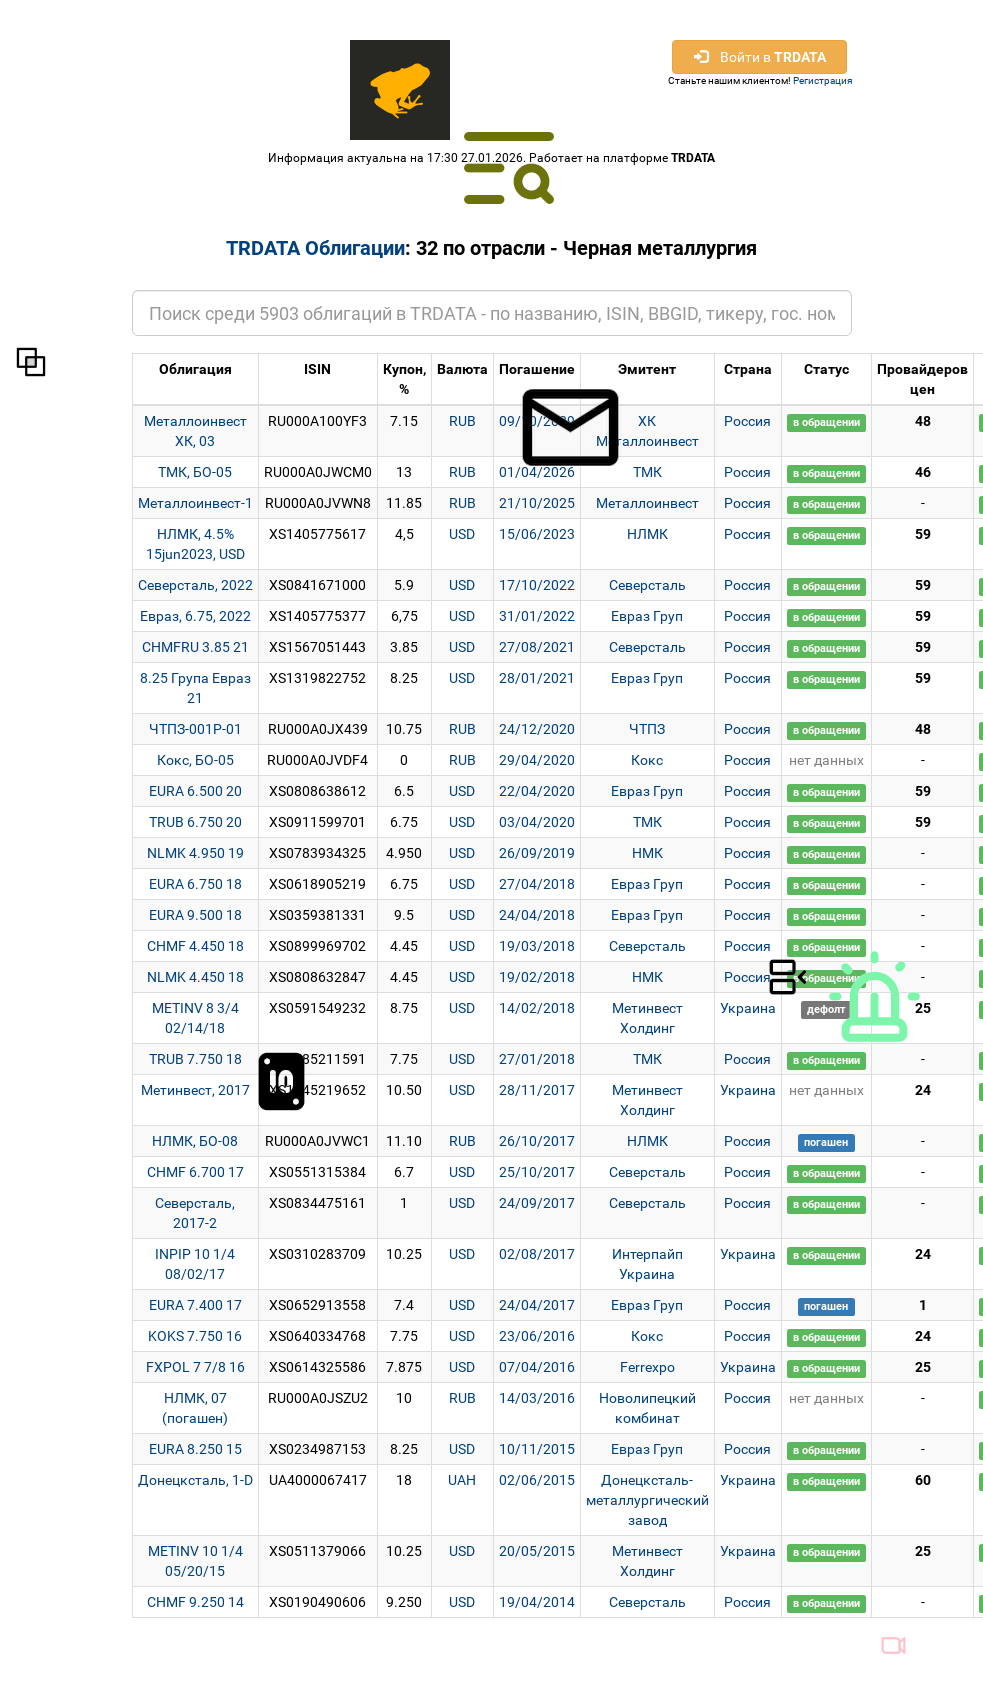 Image resolution: width=983 pixels, height=1693 pixels. Describe the element at coordinates (281, 1081) in the screenshot. I see `a 10 playing card in a card game` at that location.